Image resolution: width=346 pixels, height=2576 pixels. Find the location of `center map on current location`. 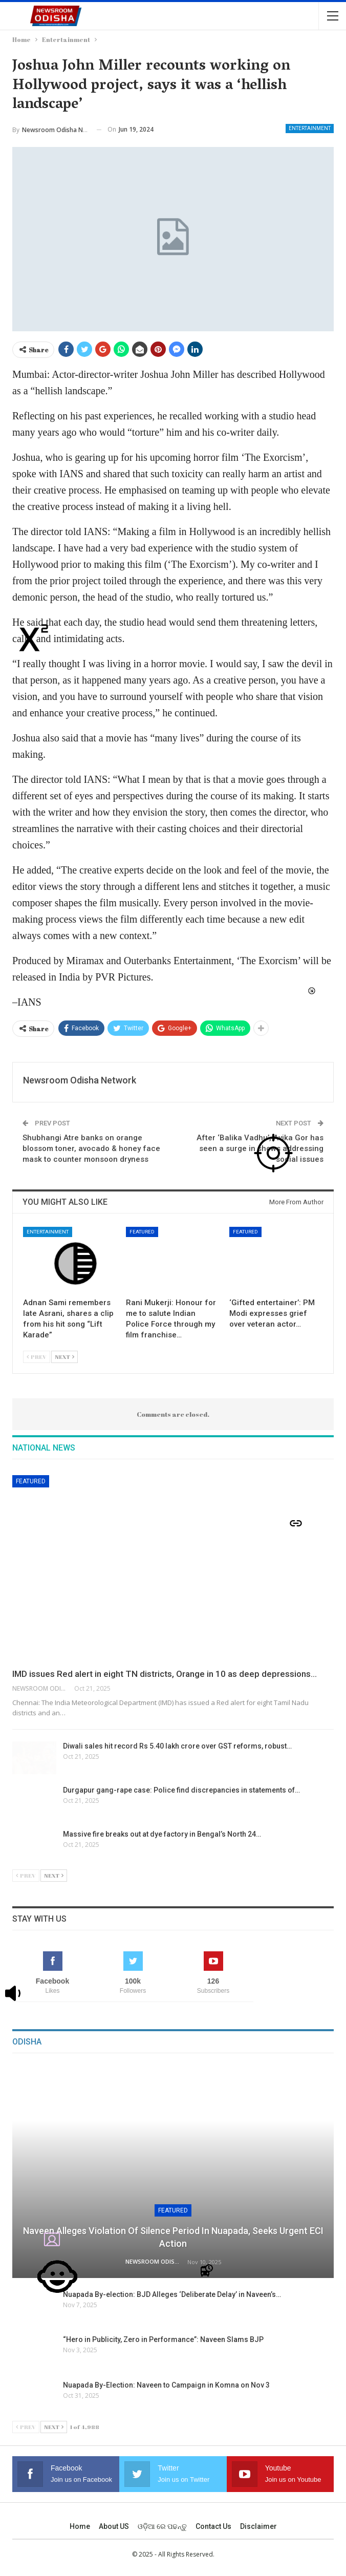

center map on current location is located at coordinates (273, 1153).